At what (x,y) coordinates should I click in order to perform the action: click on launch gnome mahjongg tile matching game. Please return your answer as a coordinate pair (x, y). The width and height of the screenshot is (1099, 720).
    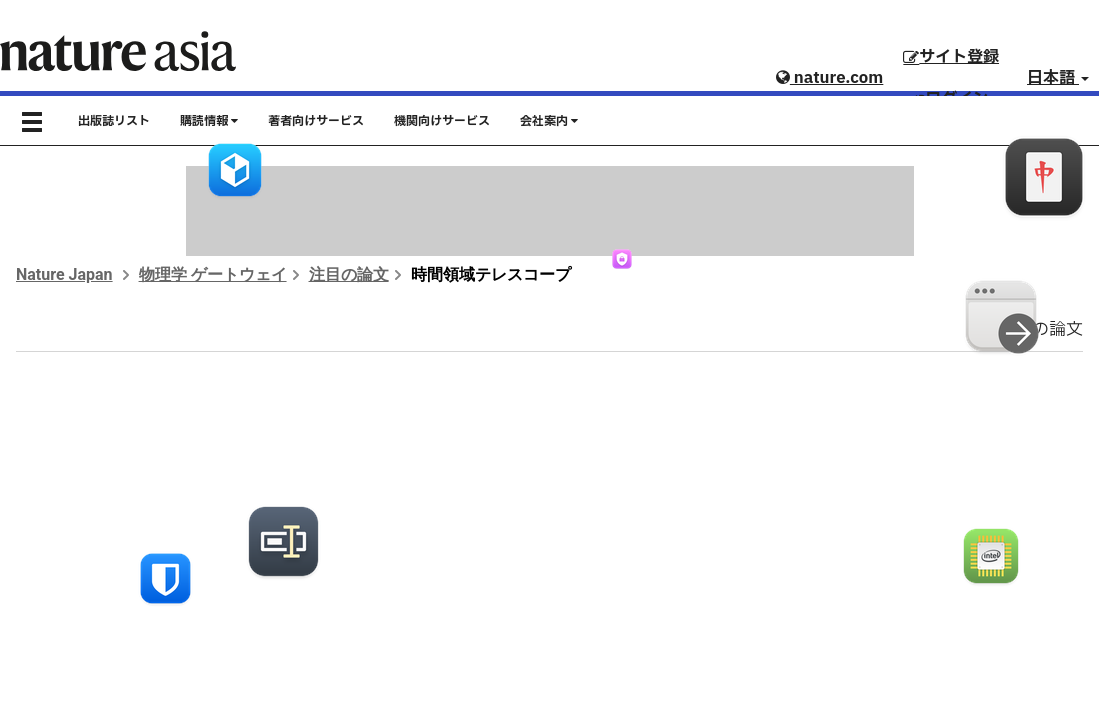
    Looking at the image, I should click on (1044, 177).